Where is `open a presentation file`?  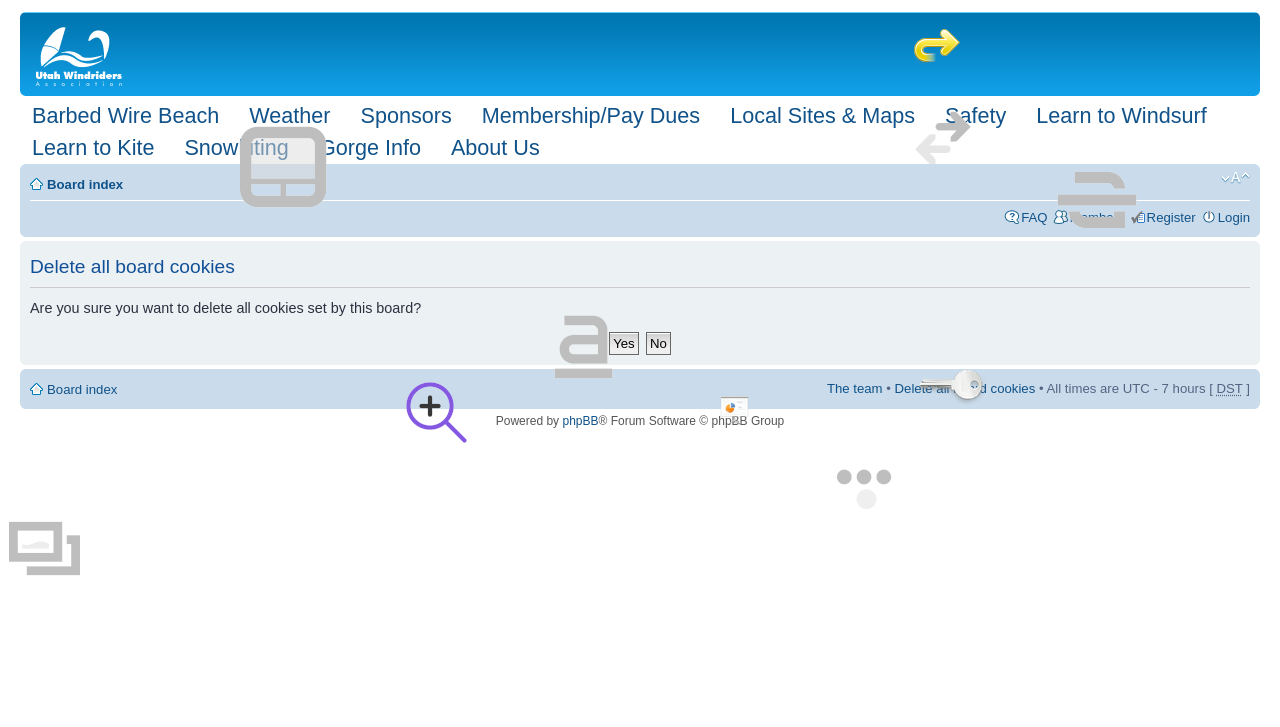
open a presentation file is located at coordinates (734, 409).